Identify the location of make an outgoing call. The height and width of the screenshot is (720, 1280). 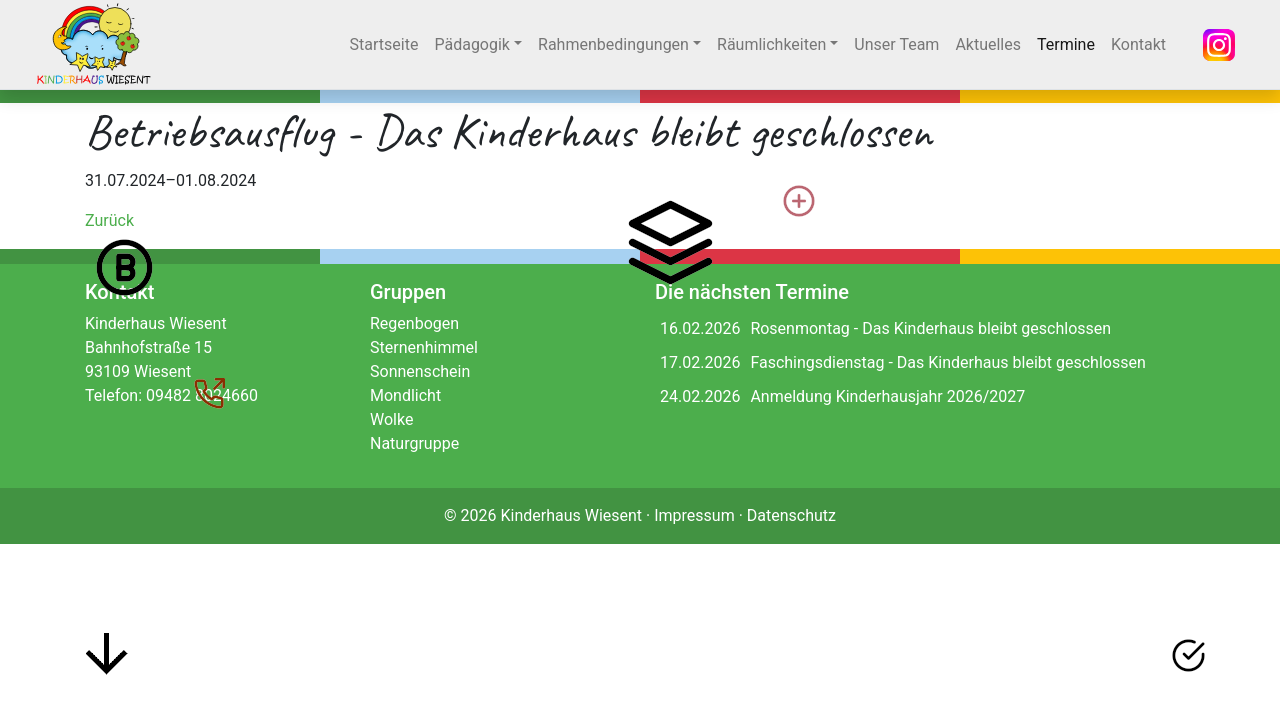
(209, 394).